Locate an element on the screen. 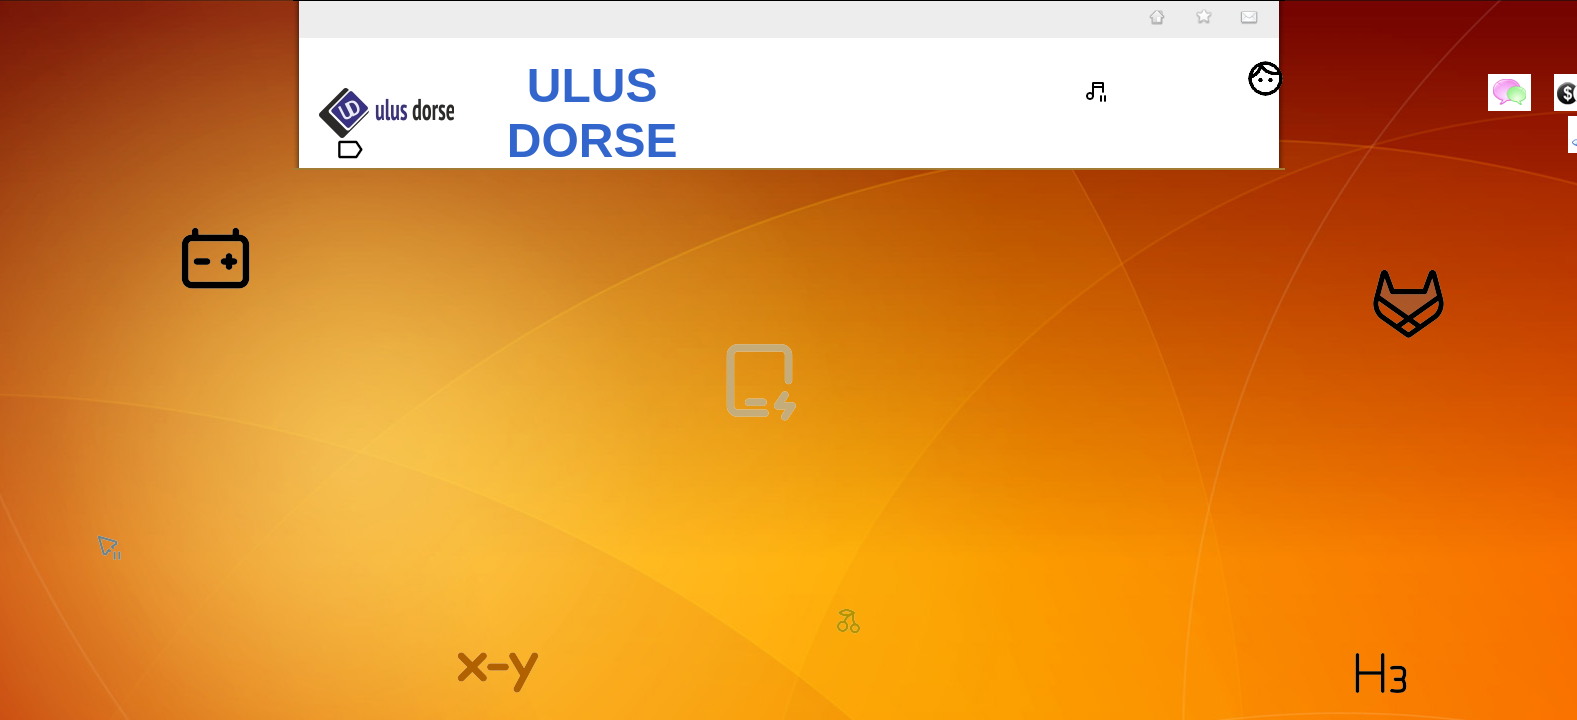 The height and width of the screenshot is (720, 1577). add a tag or label to an item is located at coordinates (349, 149).